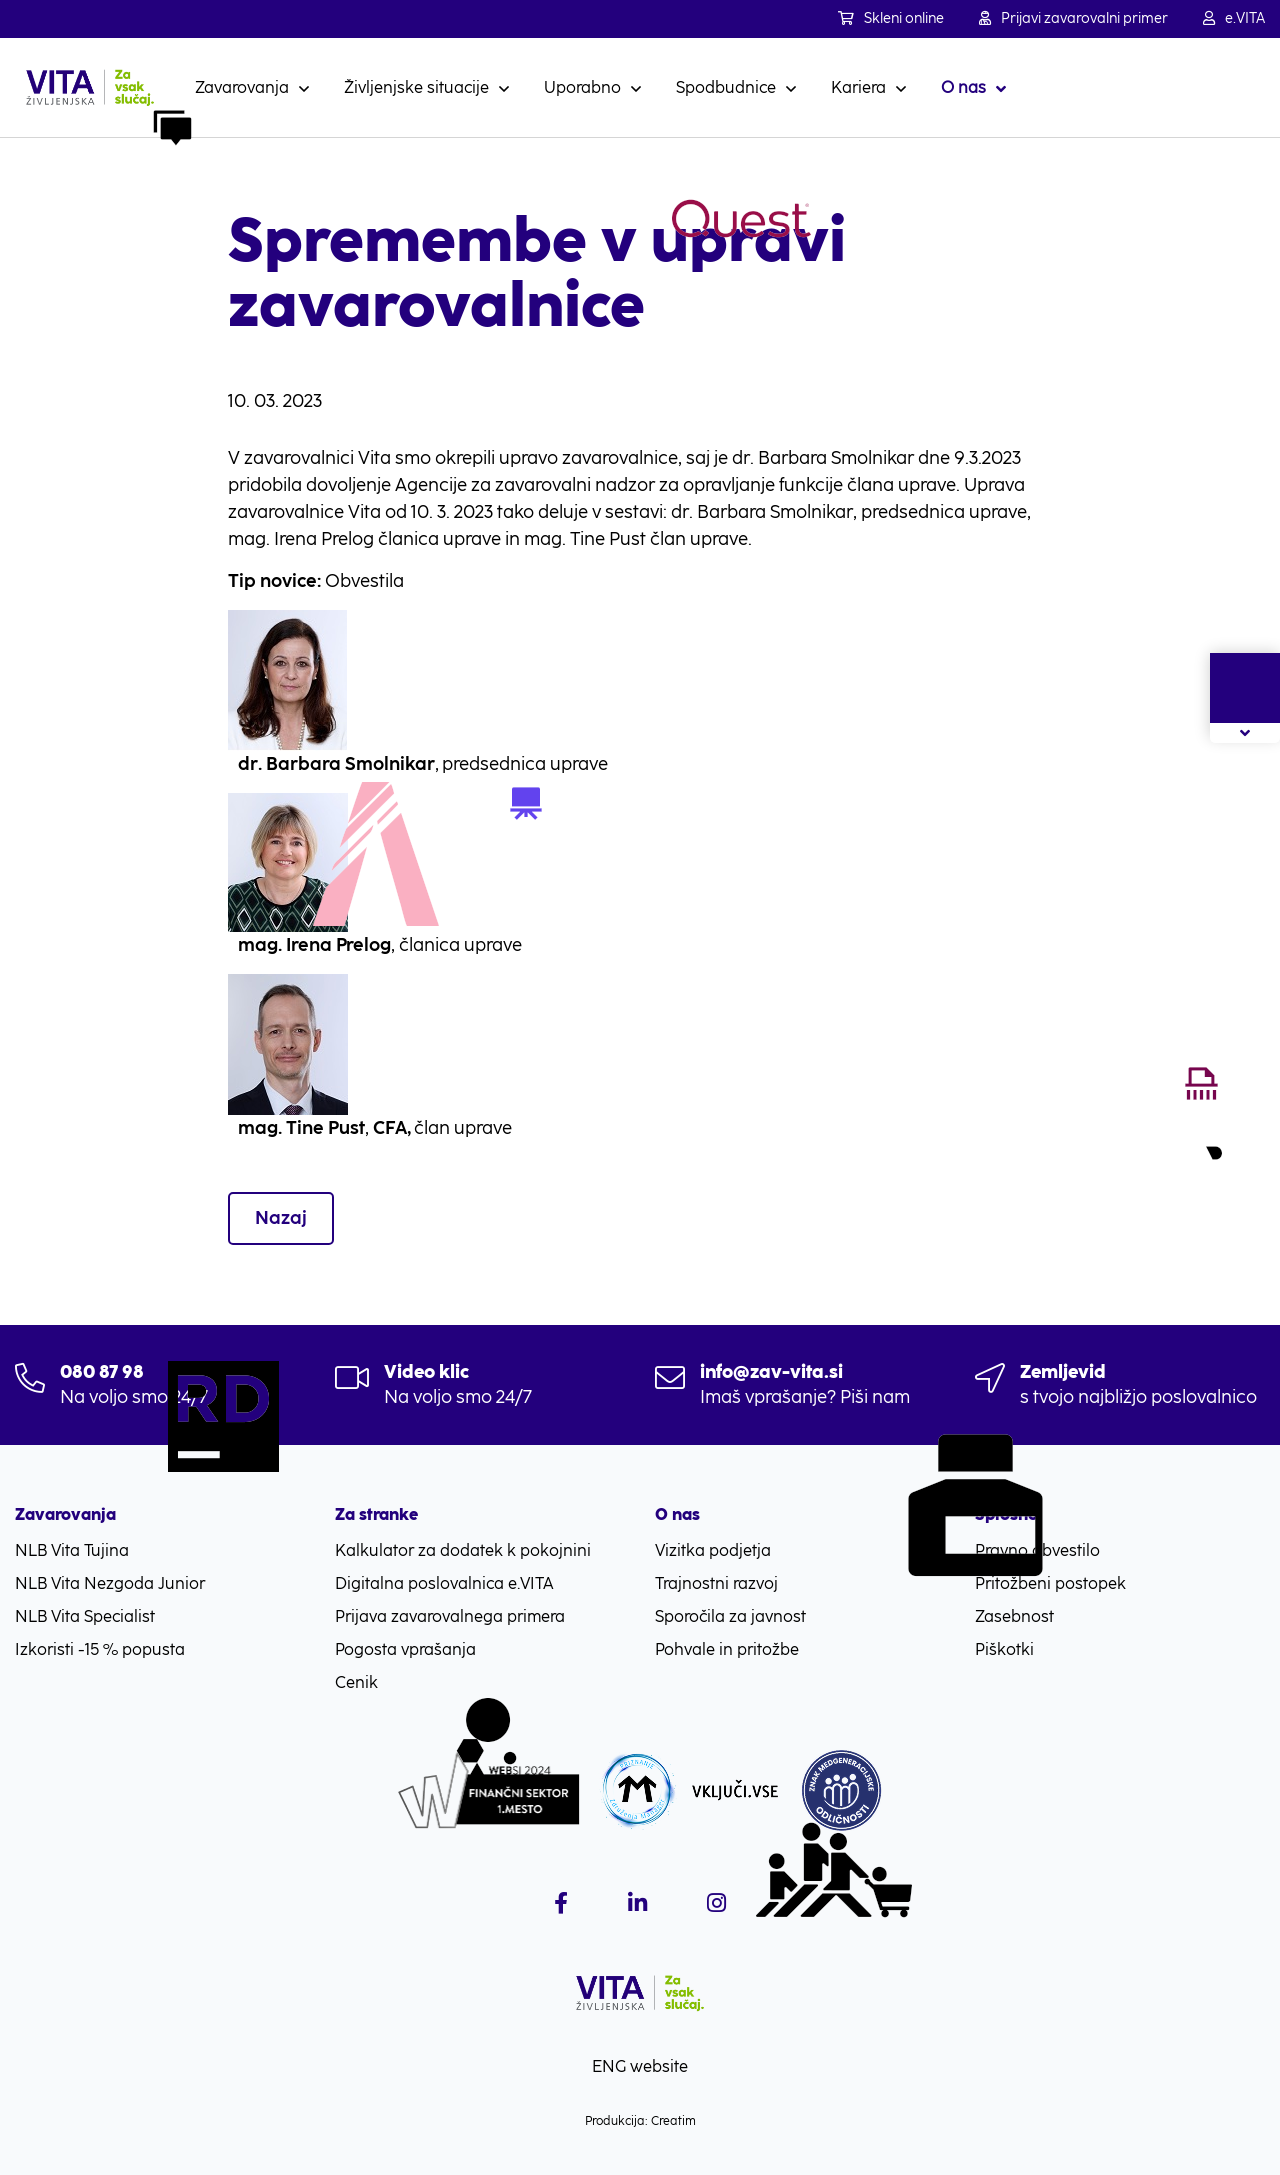 The image size is (1280, 2175). What do you see at coordinates (1214, 1153) in the screenshot?
I see `open netdata monitoring dashboard` at bounding box center [1214, 1153].